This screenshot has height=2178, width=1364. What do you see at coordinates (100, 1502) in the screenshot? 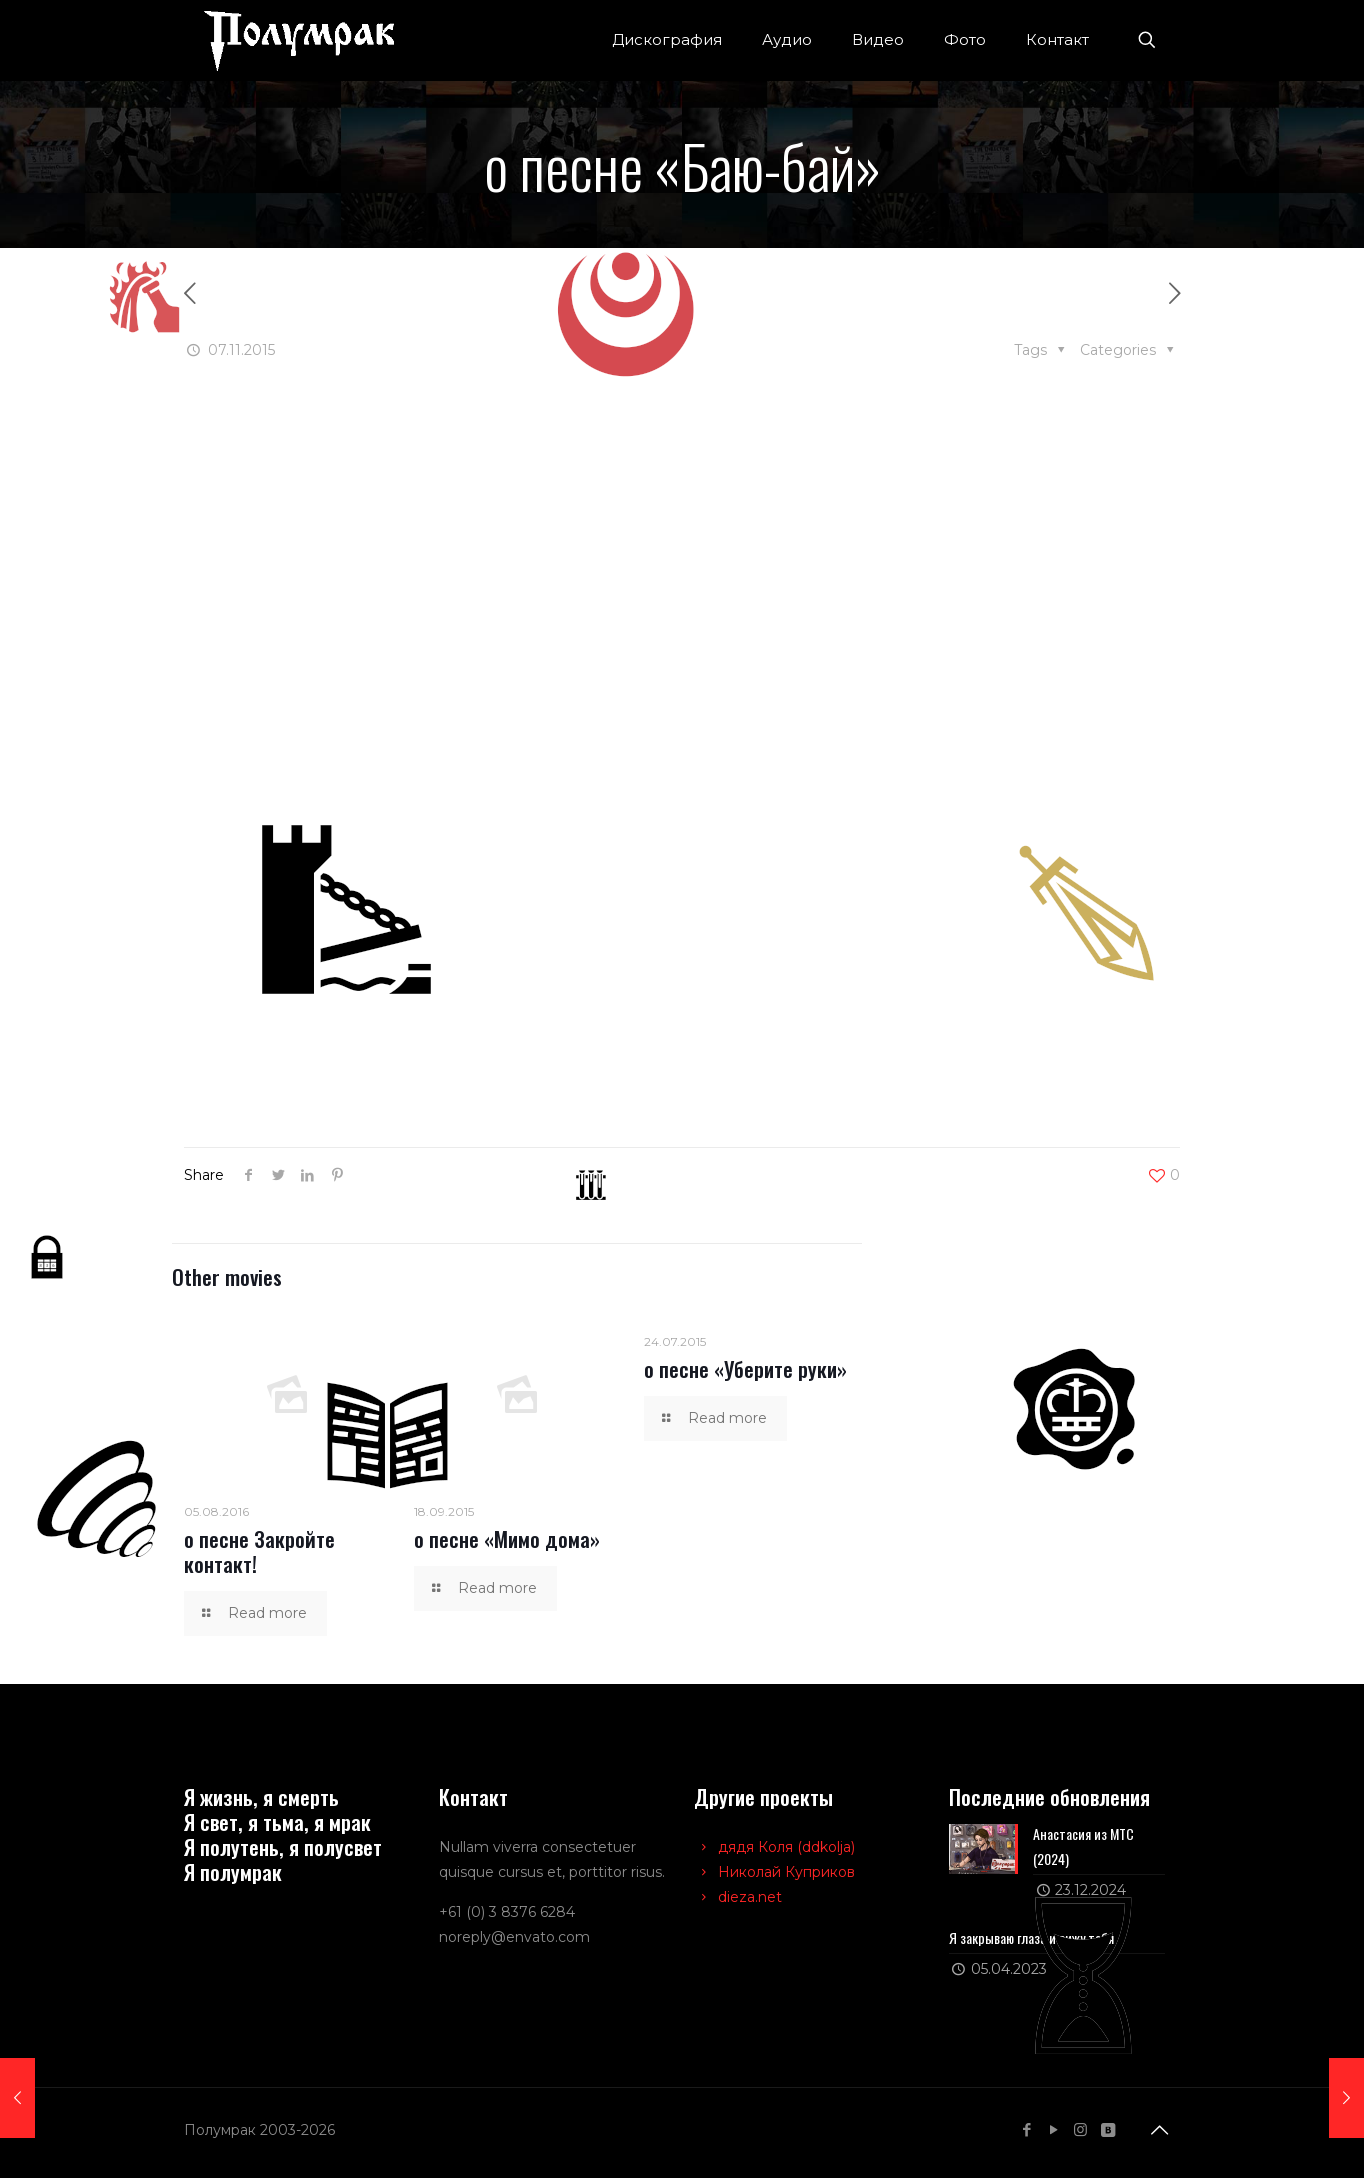
I see `activate tornado or vortex ability in game` at bounding box center [100, 1502].